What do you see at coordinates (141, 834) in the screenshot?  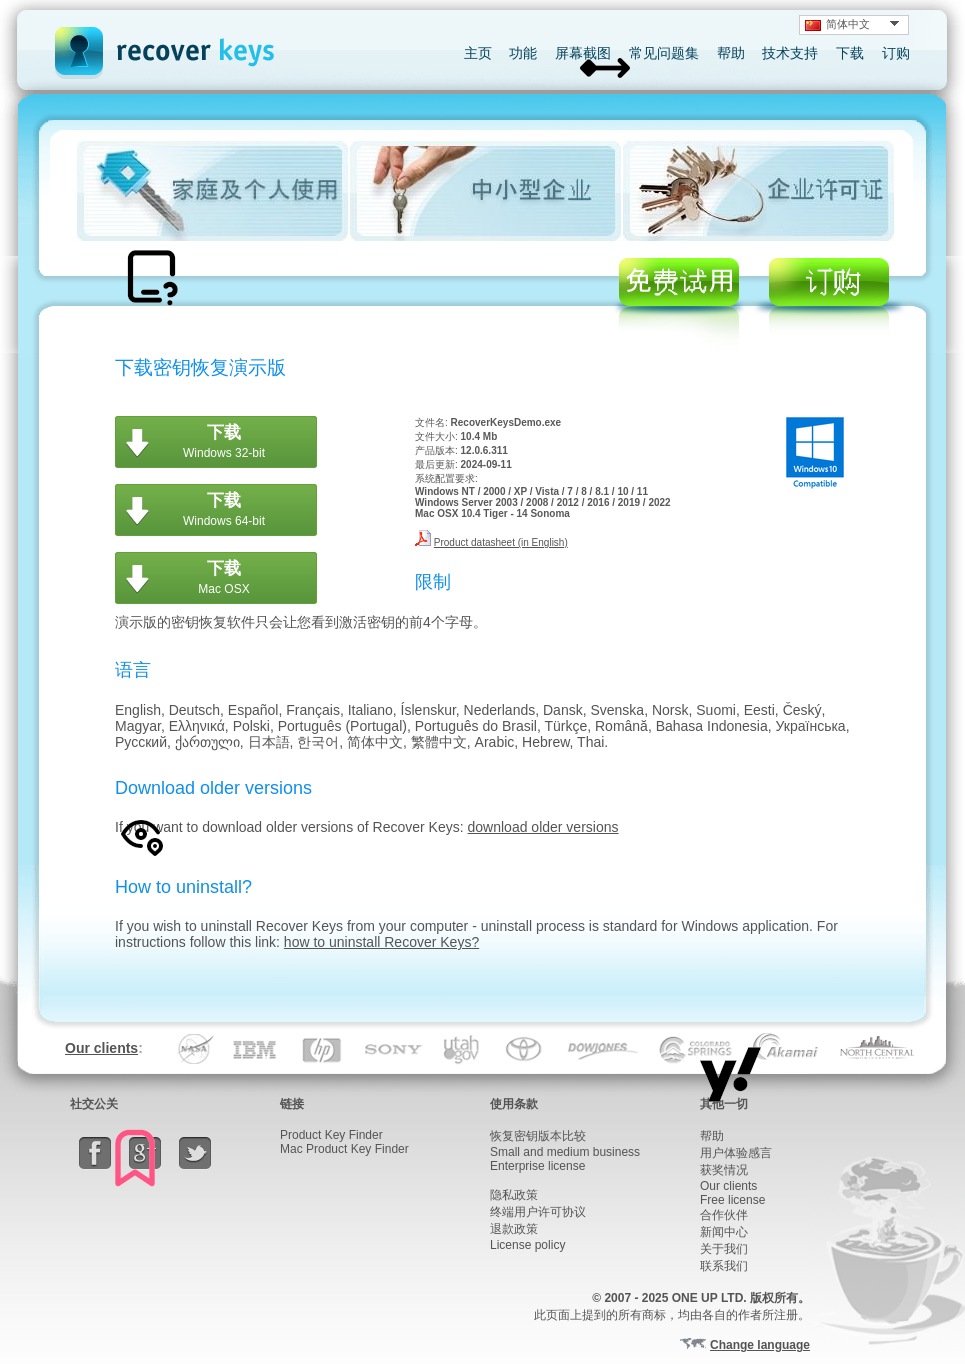 I see `pin a view or save current display` at bounding box center [141, 834].